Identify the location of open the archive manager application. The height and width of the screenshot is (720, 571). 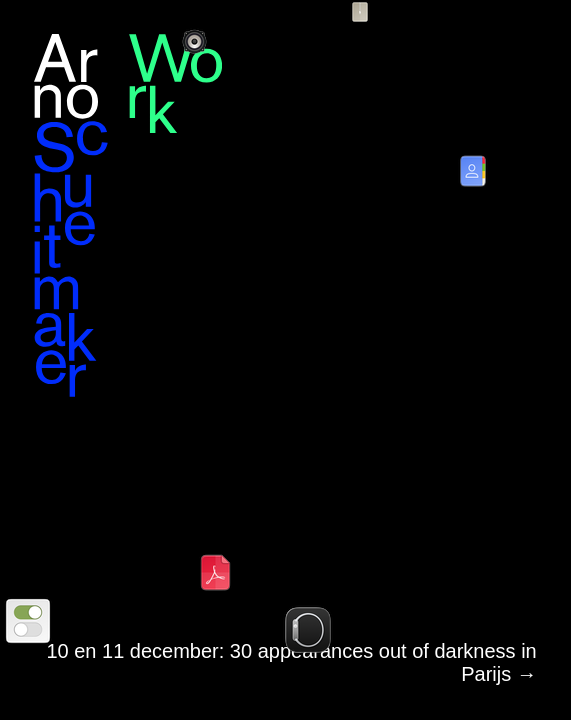
(360, 12).